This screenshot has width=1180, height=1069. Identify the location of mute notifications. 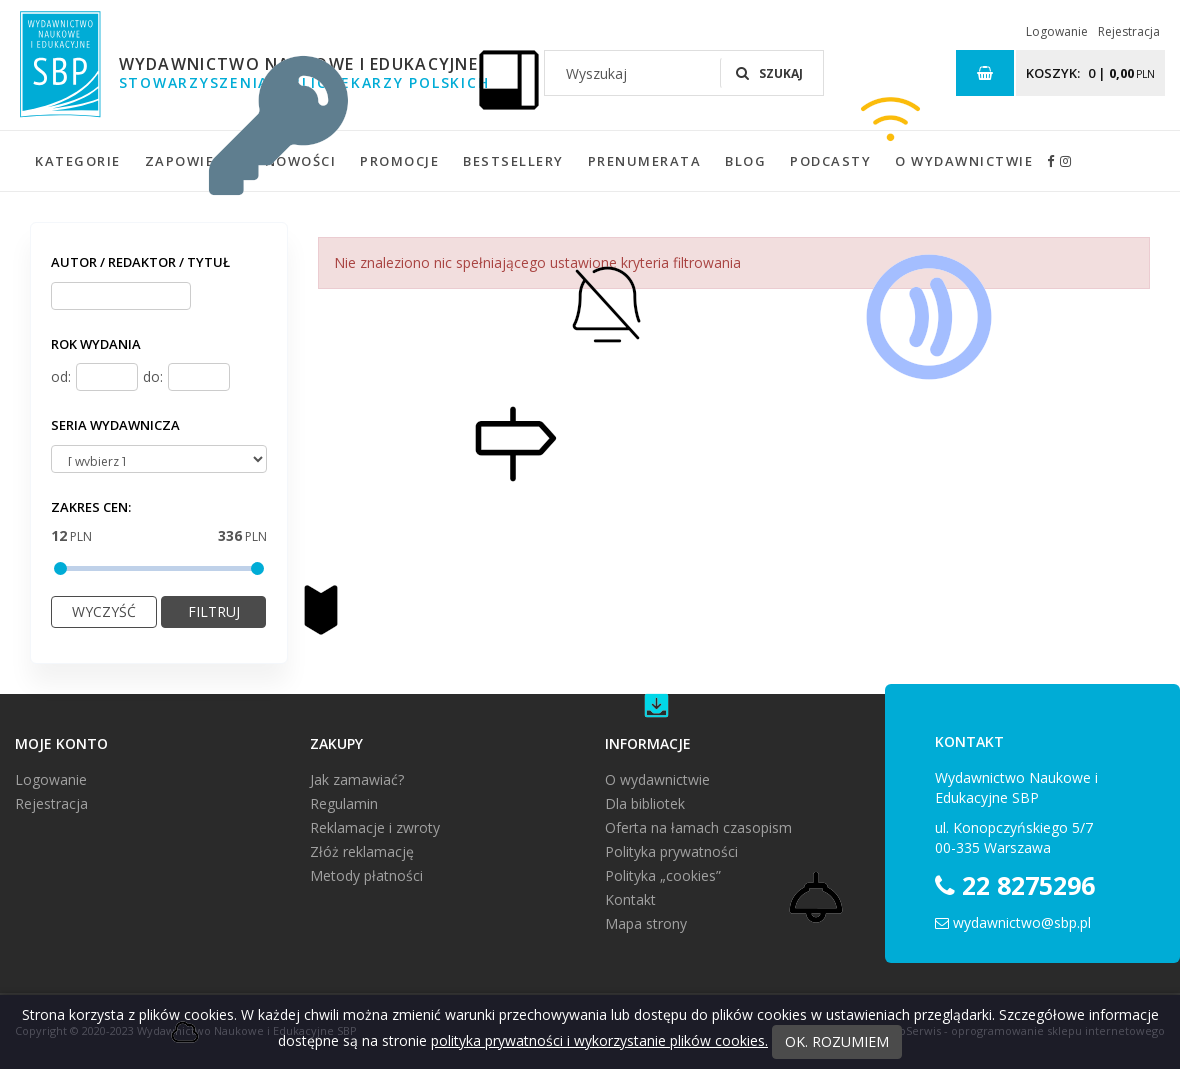
(607, 304).